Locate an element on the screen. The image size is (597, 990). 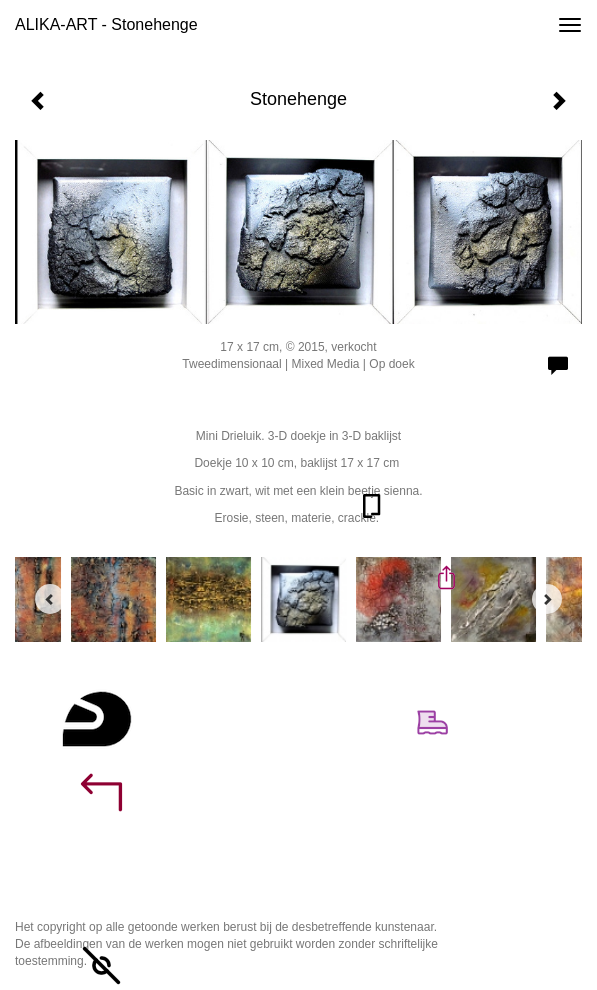
disable location point or marker is located at coordinates (101, 965).